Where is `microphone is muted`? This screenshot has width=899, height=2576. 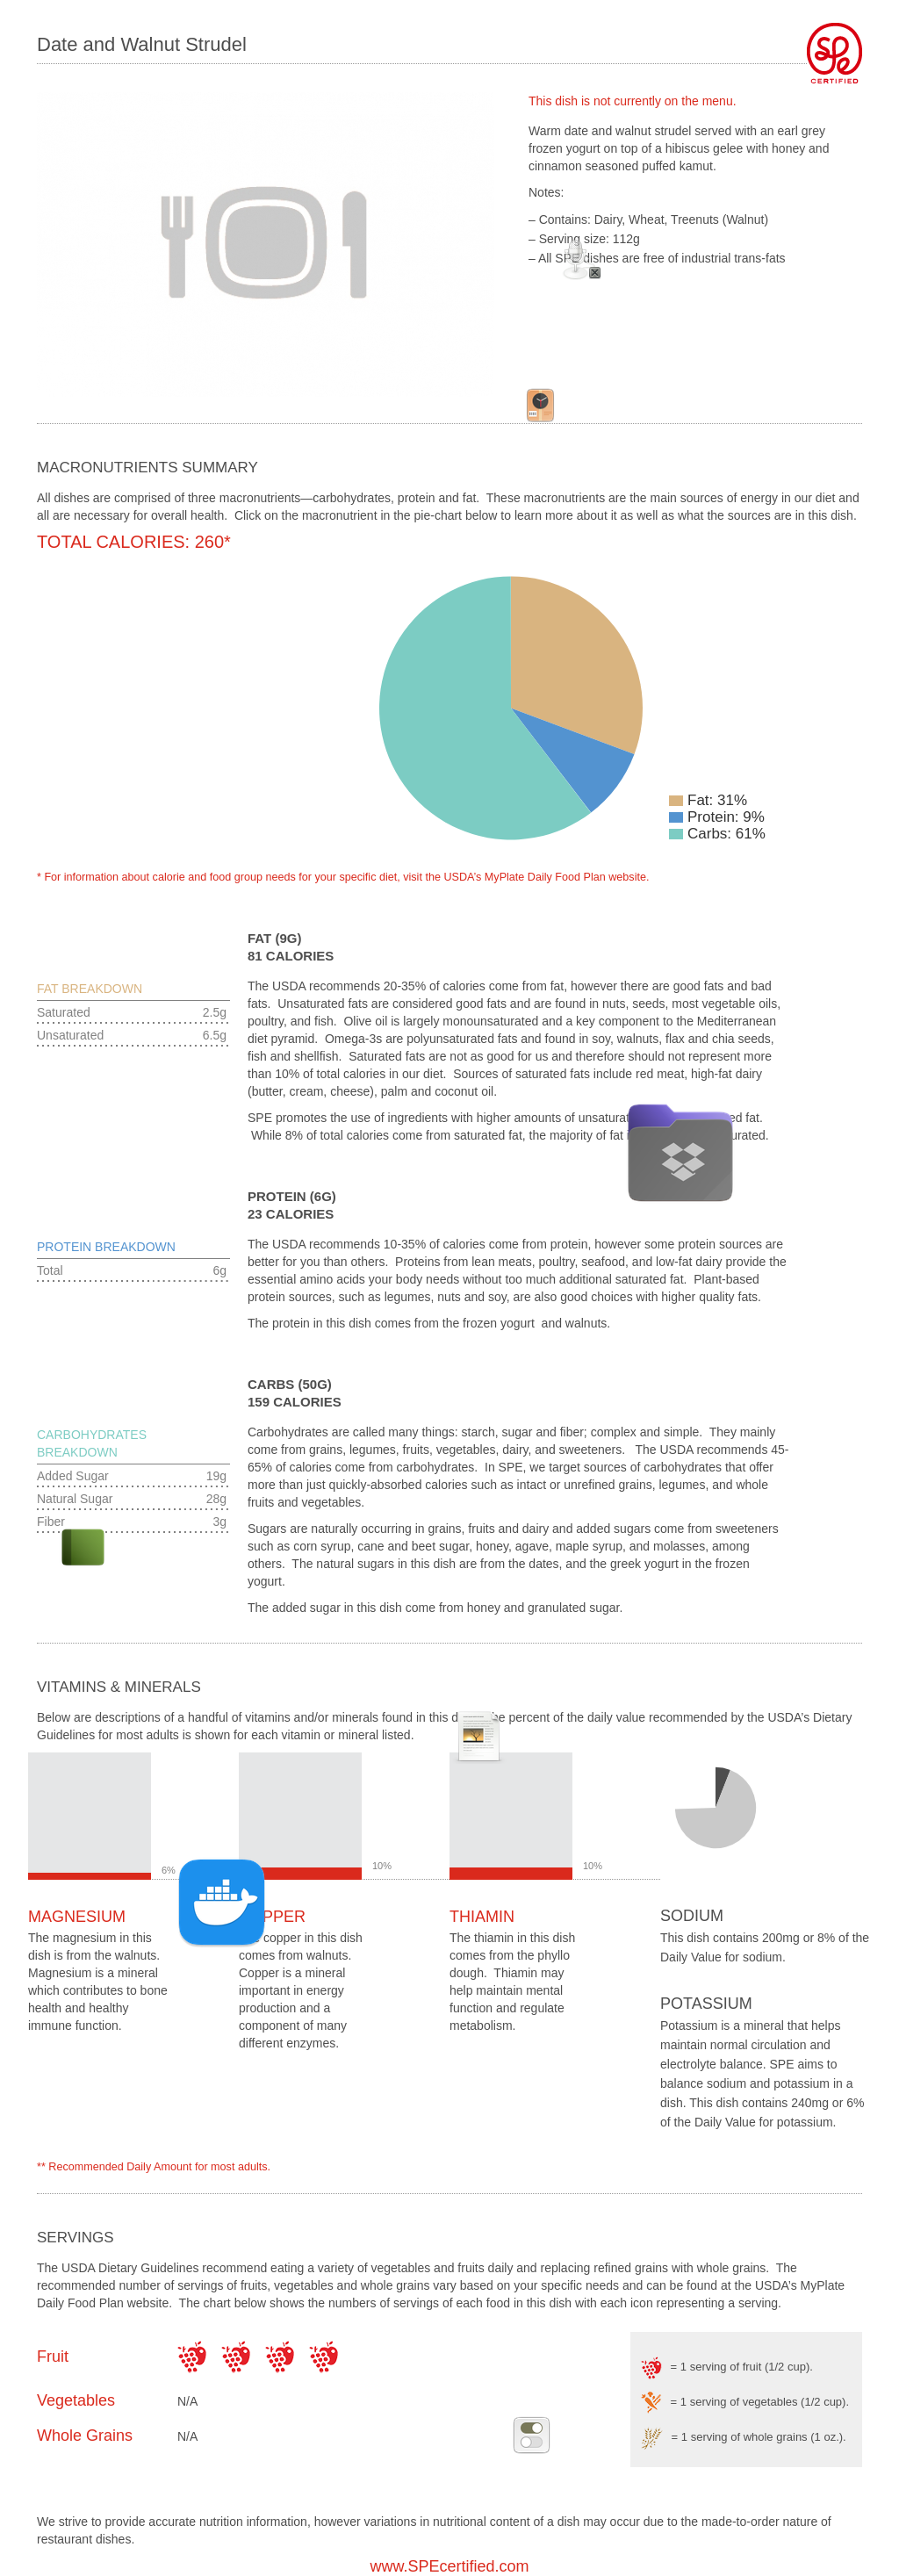 microphone is muted is located at coordinates (582, 260).